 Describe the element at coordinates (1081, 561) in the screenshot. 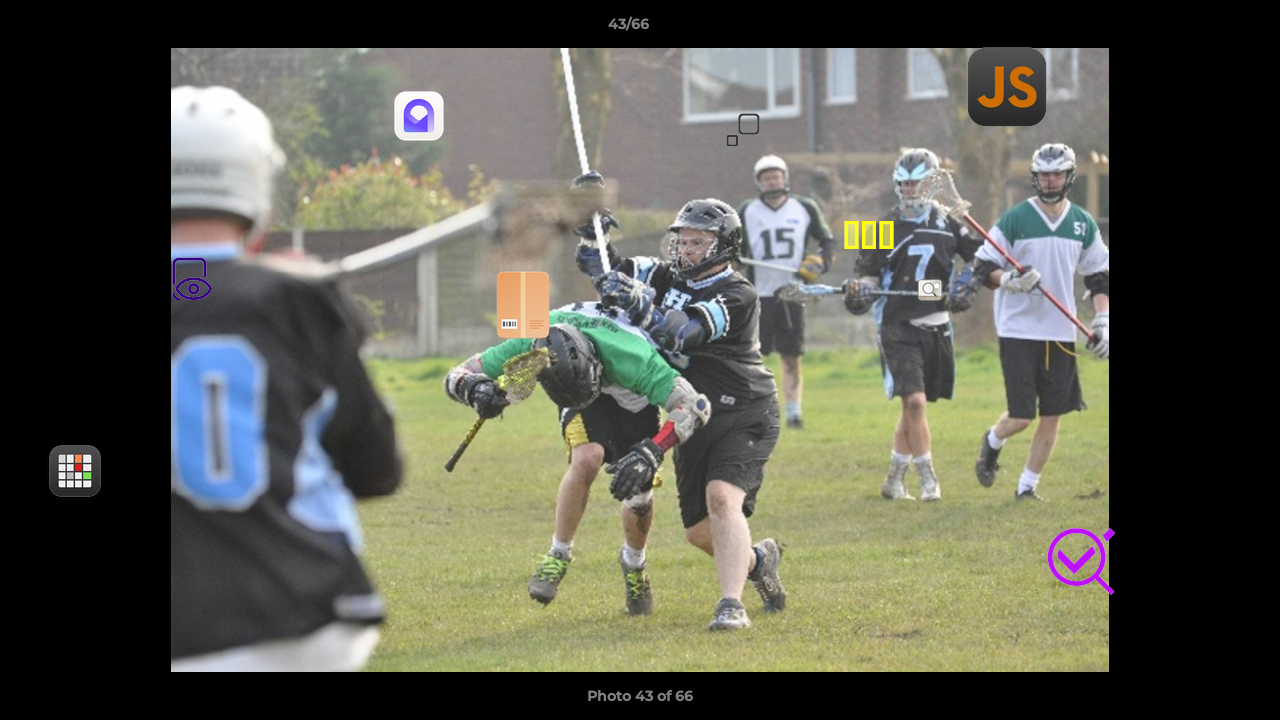

I see `open system configuration or setup assistant` at that location.